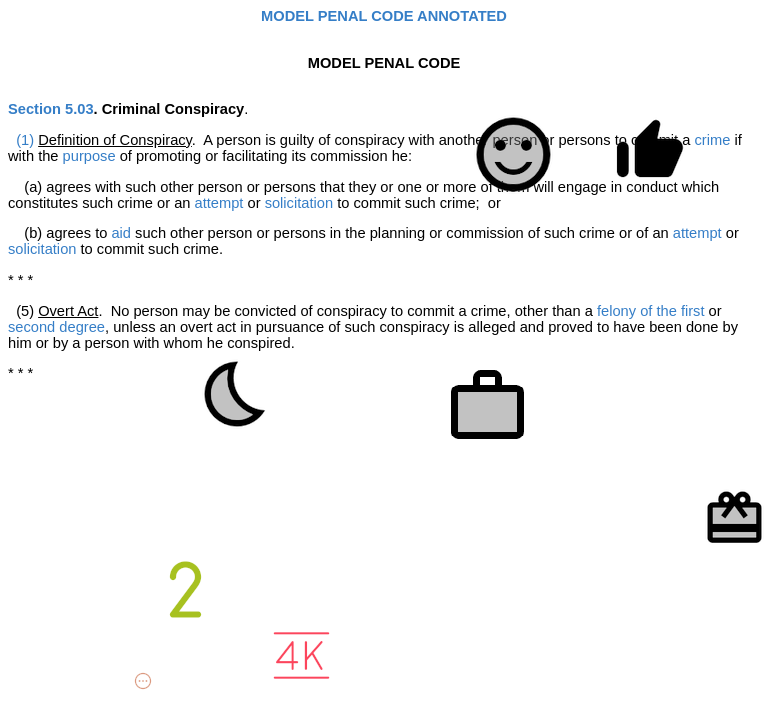  What do you see at coordinates (301, 655) in the screenshot?
I see `indicates 4K video resolution available` at bounding box center [301, 655].